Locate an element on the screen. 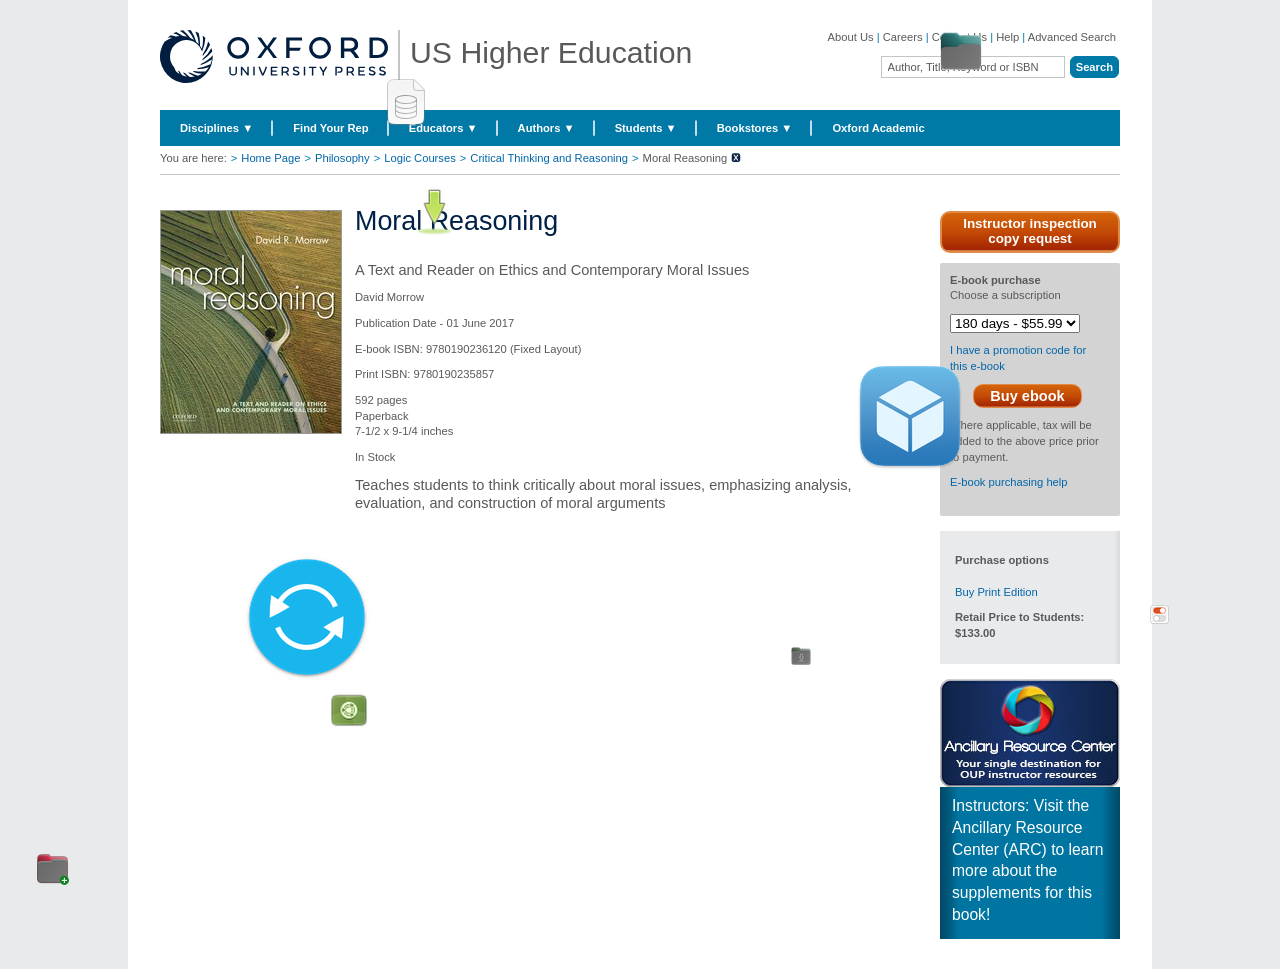 The image size is (1280, 969). open downloads folder is located at coordinates (801, 656).